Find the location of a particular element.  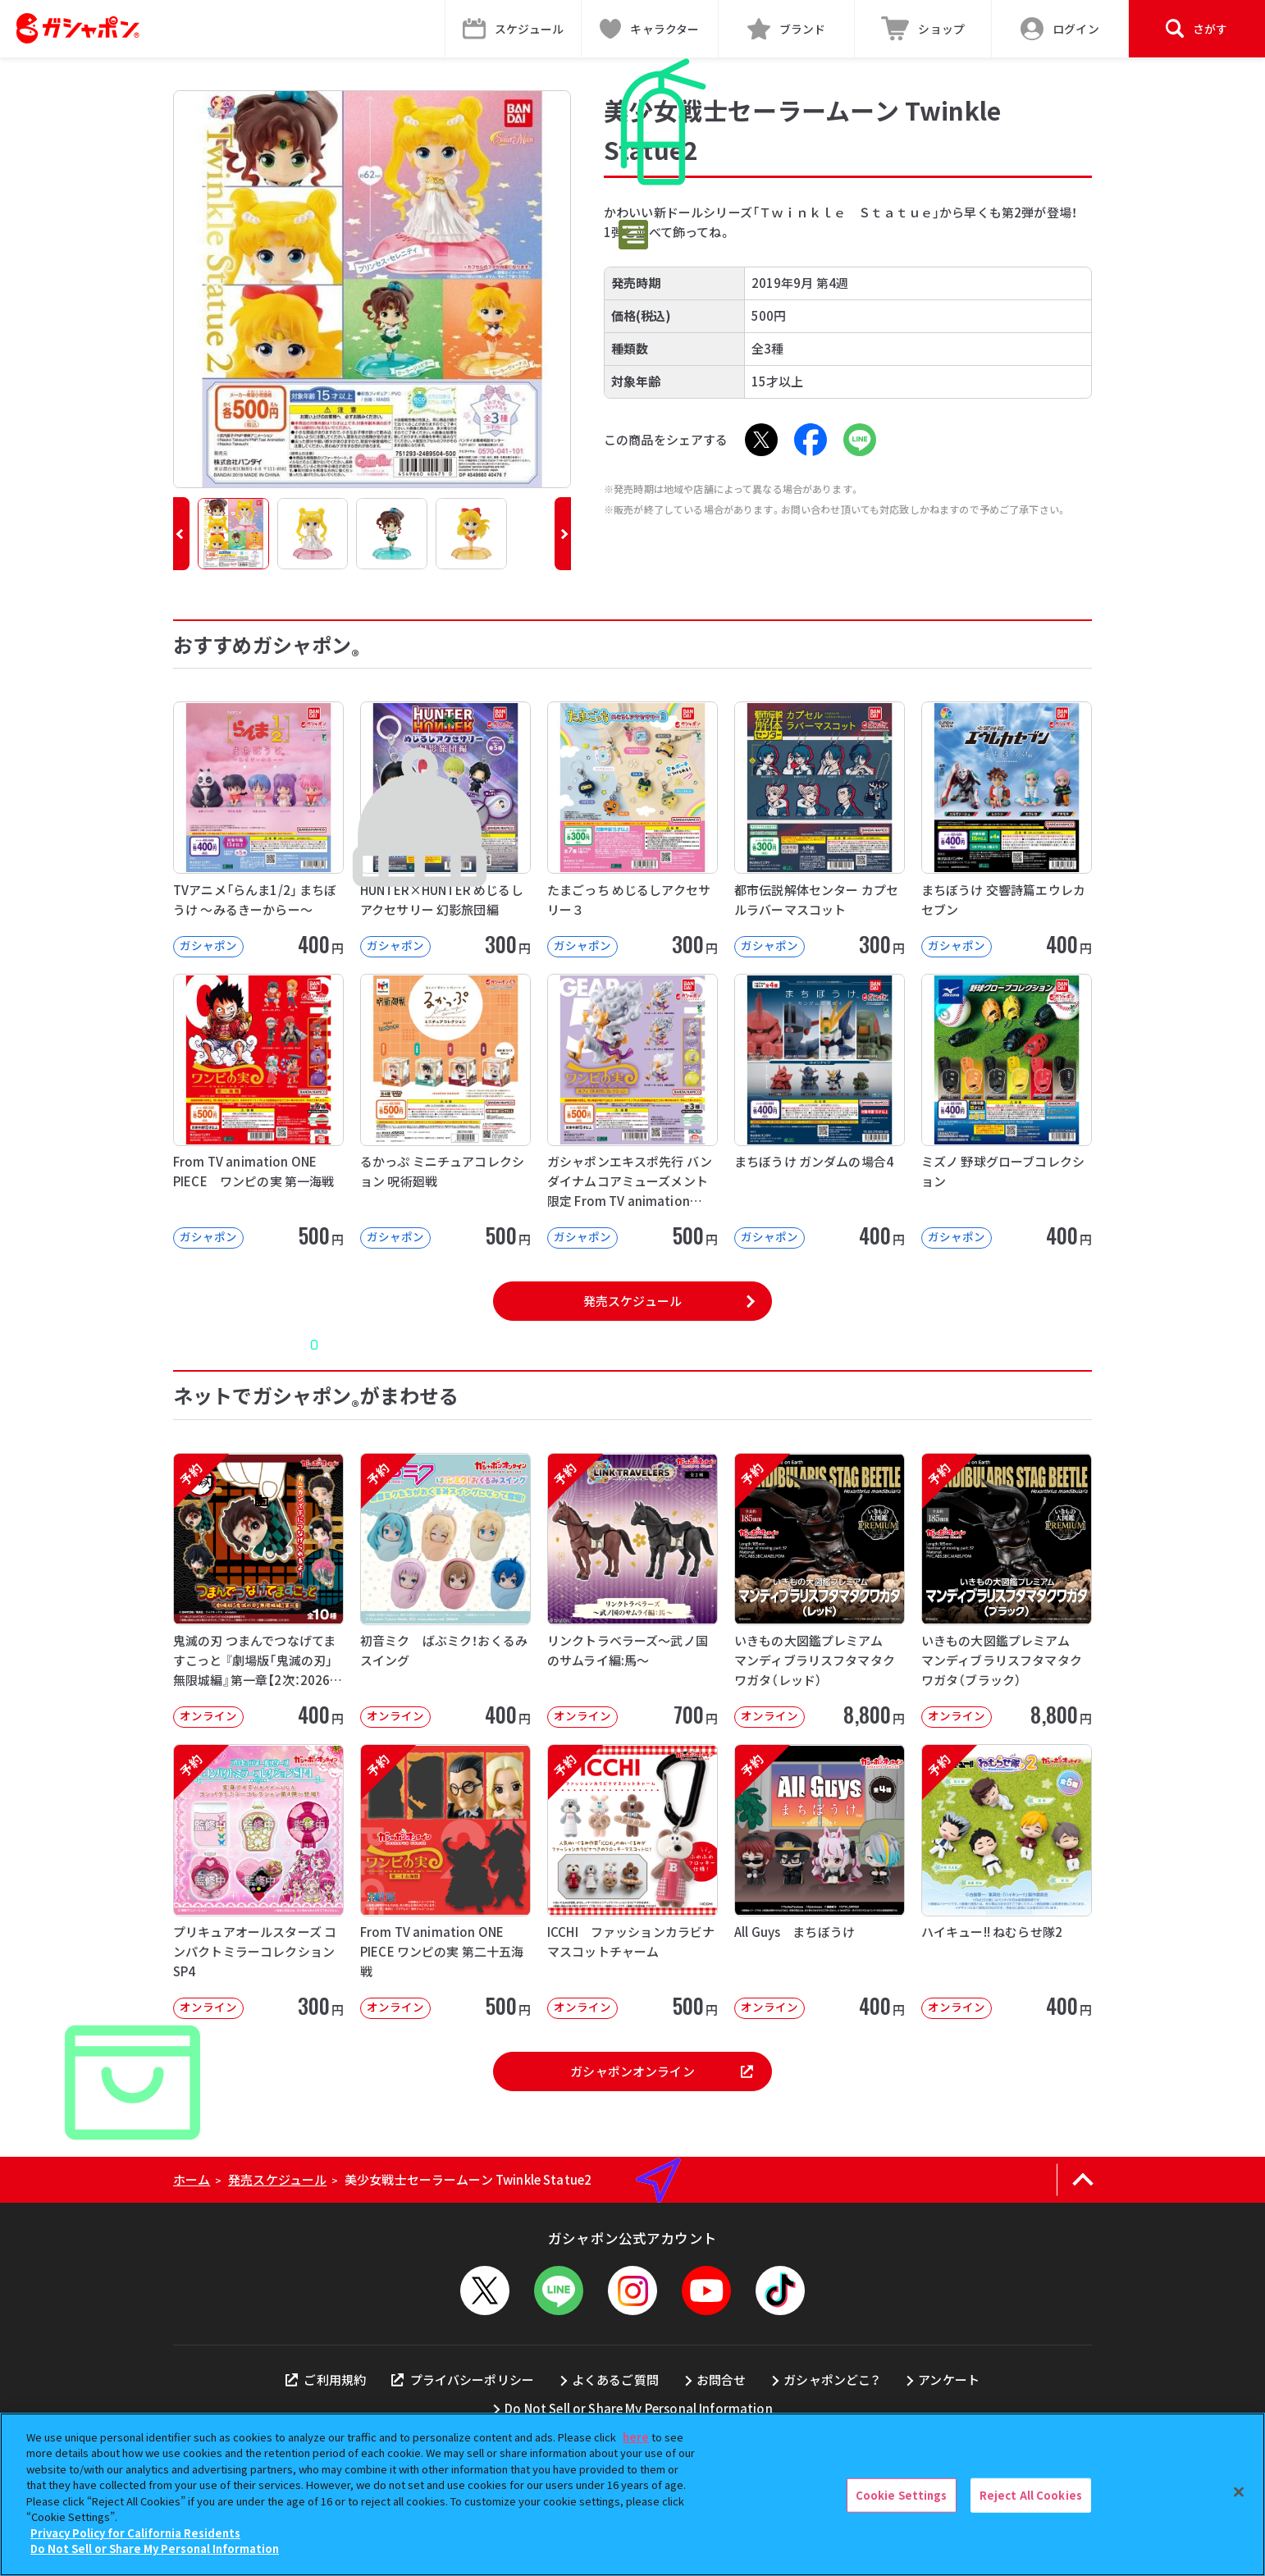

indicates empty battery status is located at coordinates (314, 1345).